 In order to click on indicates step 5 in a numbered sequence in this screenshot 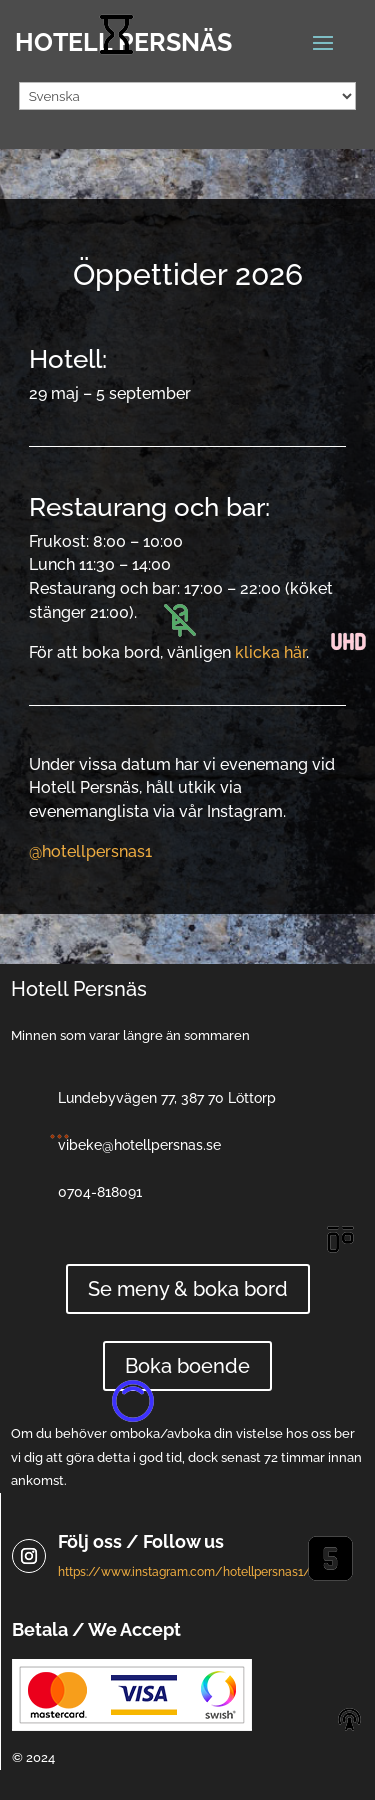, I will do `click(330, 1558)`.